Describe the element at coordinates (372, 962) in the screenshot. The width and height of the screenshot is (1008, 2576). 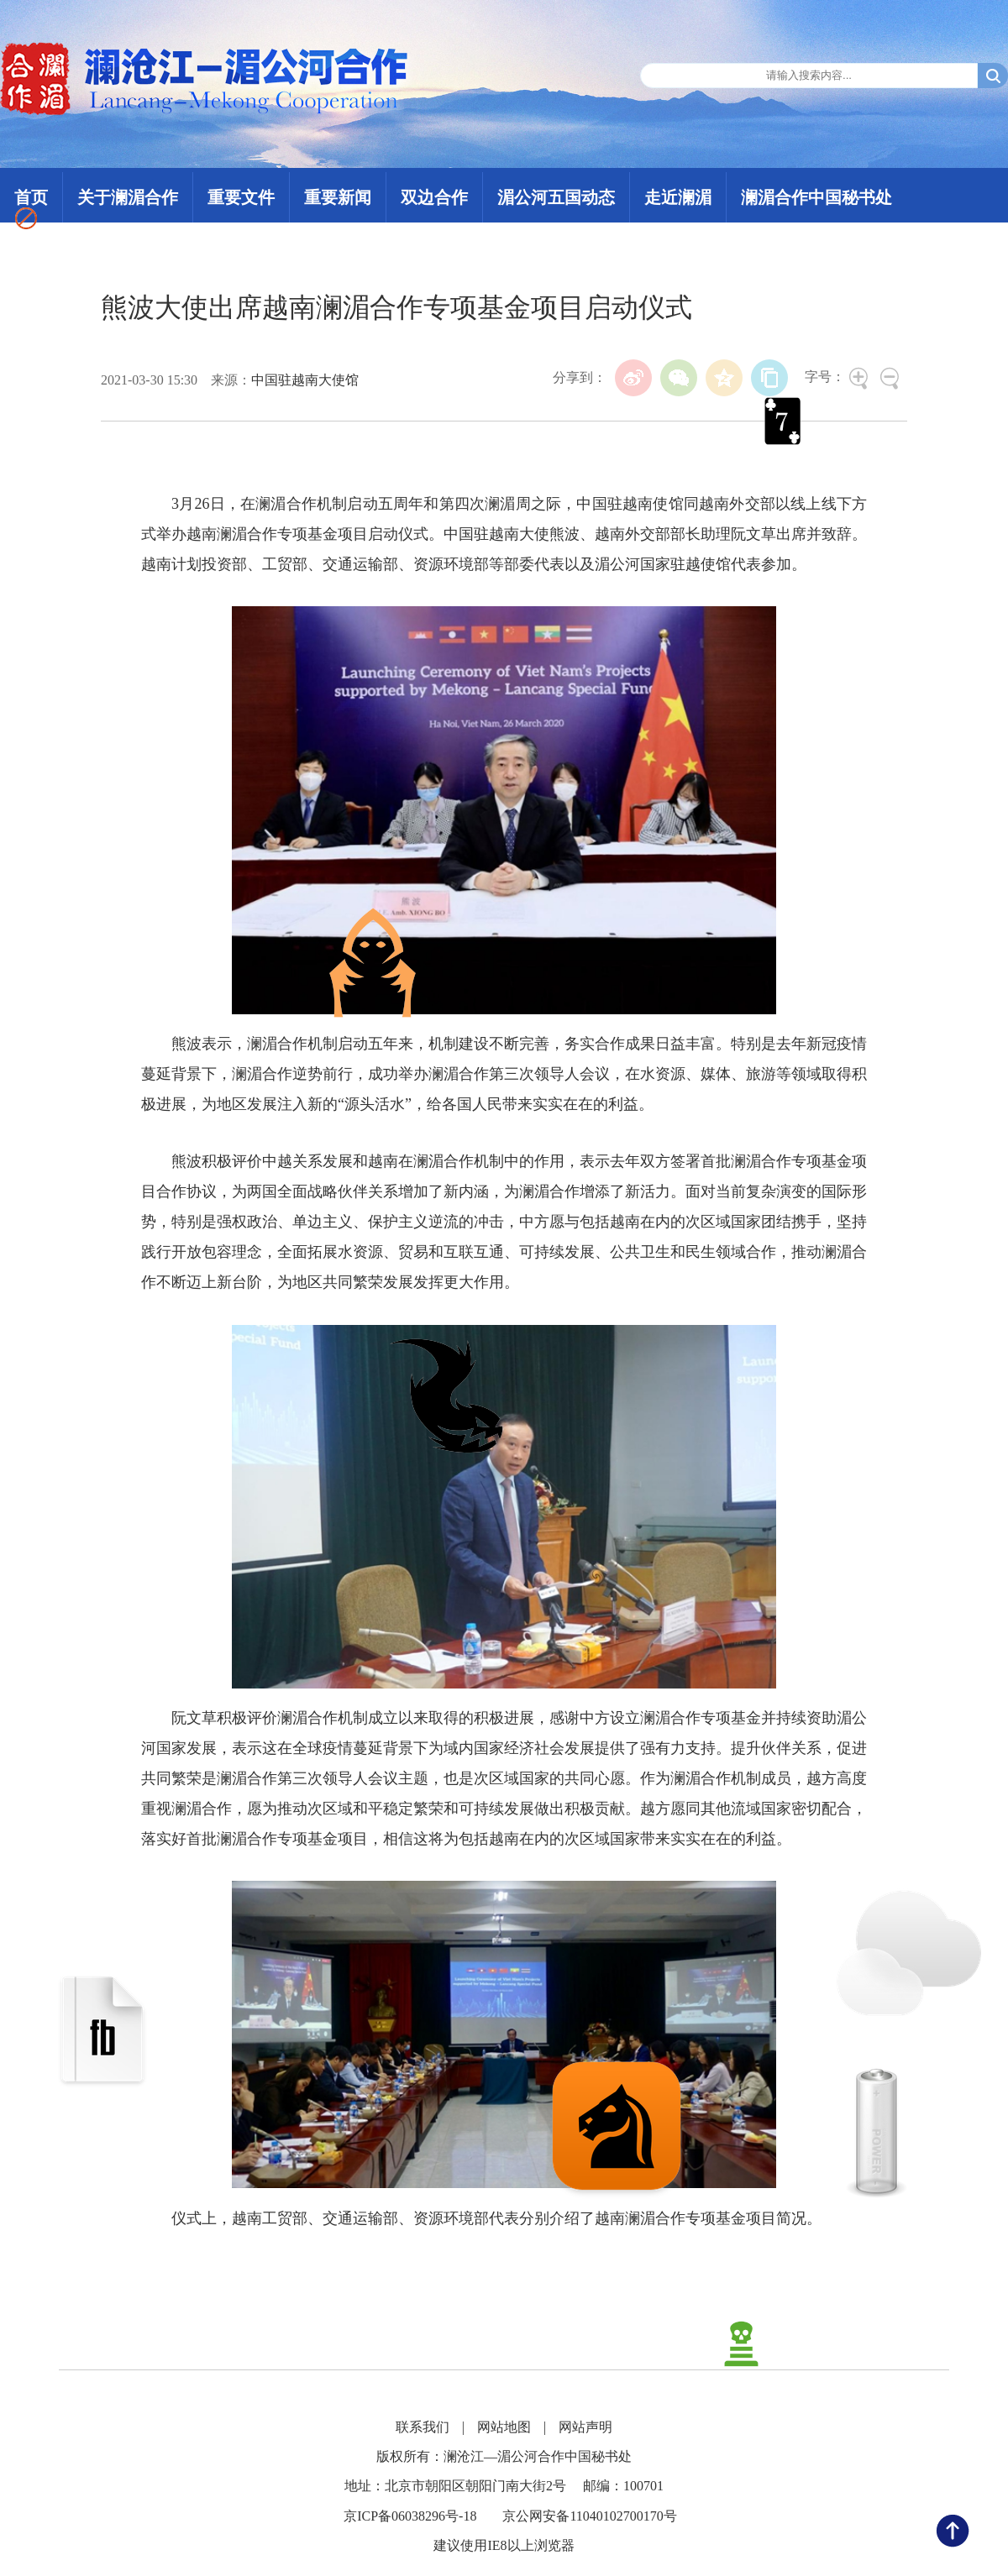
I see `select cultist character class` at that location.